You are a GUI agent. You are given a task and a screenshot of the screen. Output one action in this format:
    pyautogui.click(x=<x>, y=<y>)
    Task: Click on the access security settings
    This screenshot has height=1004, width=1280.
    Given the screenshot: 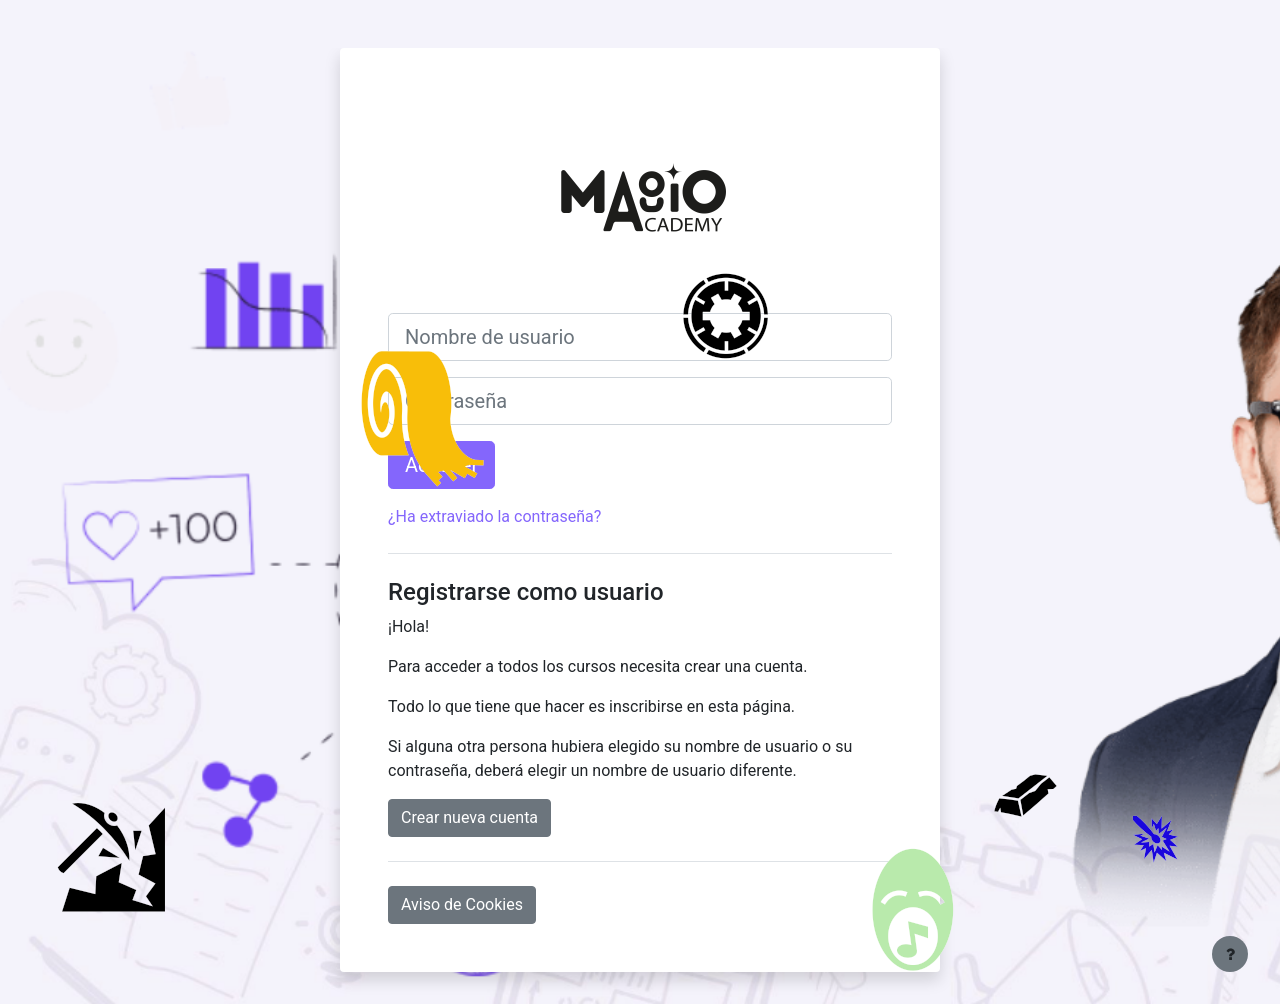 What is the action you would take?
    pyautogui.click(x=726, y=316)
    